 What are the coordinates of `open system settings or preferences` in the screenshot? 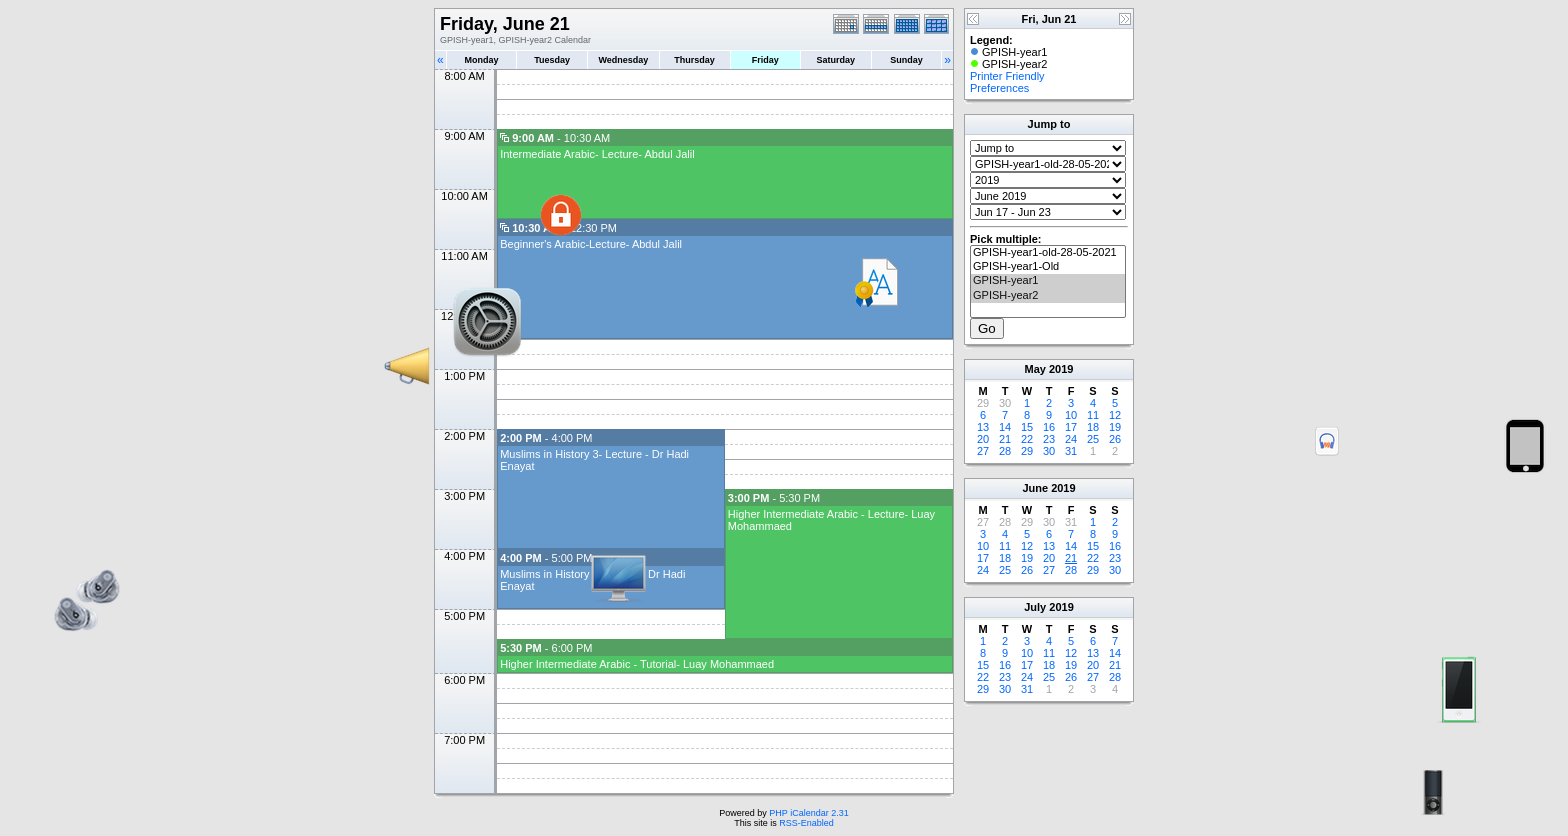 It's located at (487, 321).